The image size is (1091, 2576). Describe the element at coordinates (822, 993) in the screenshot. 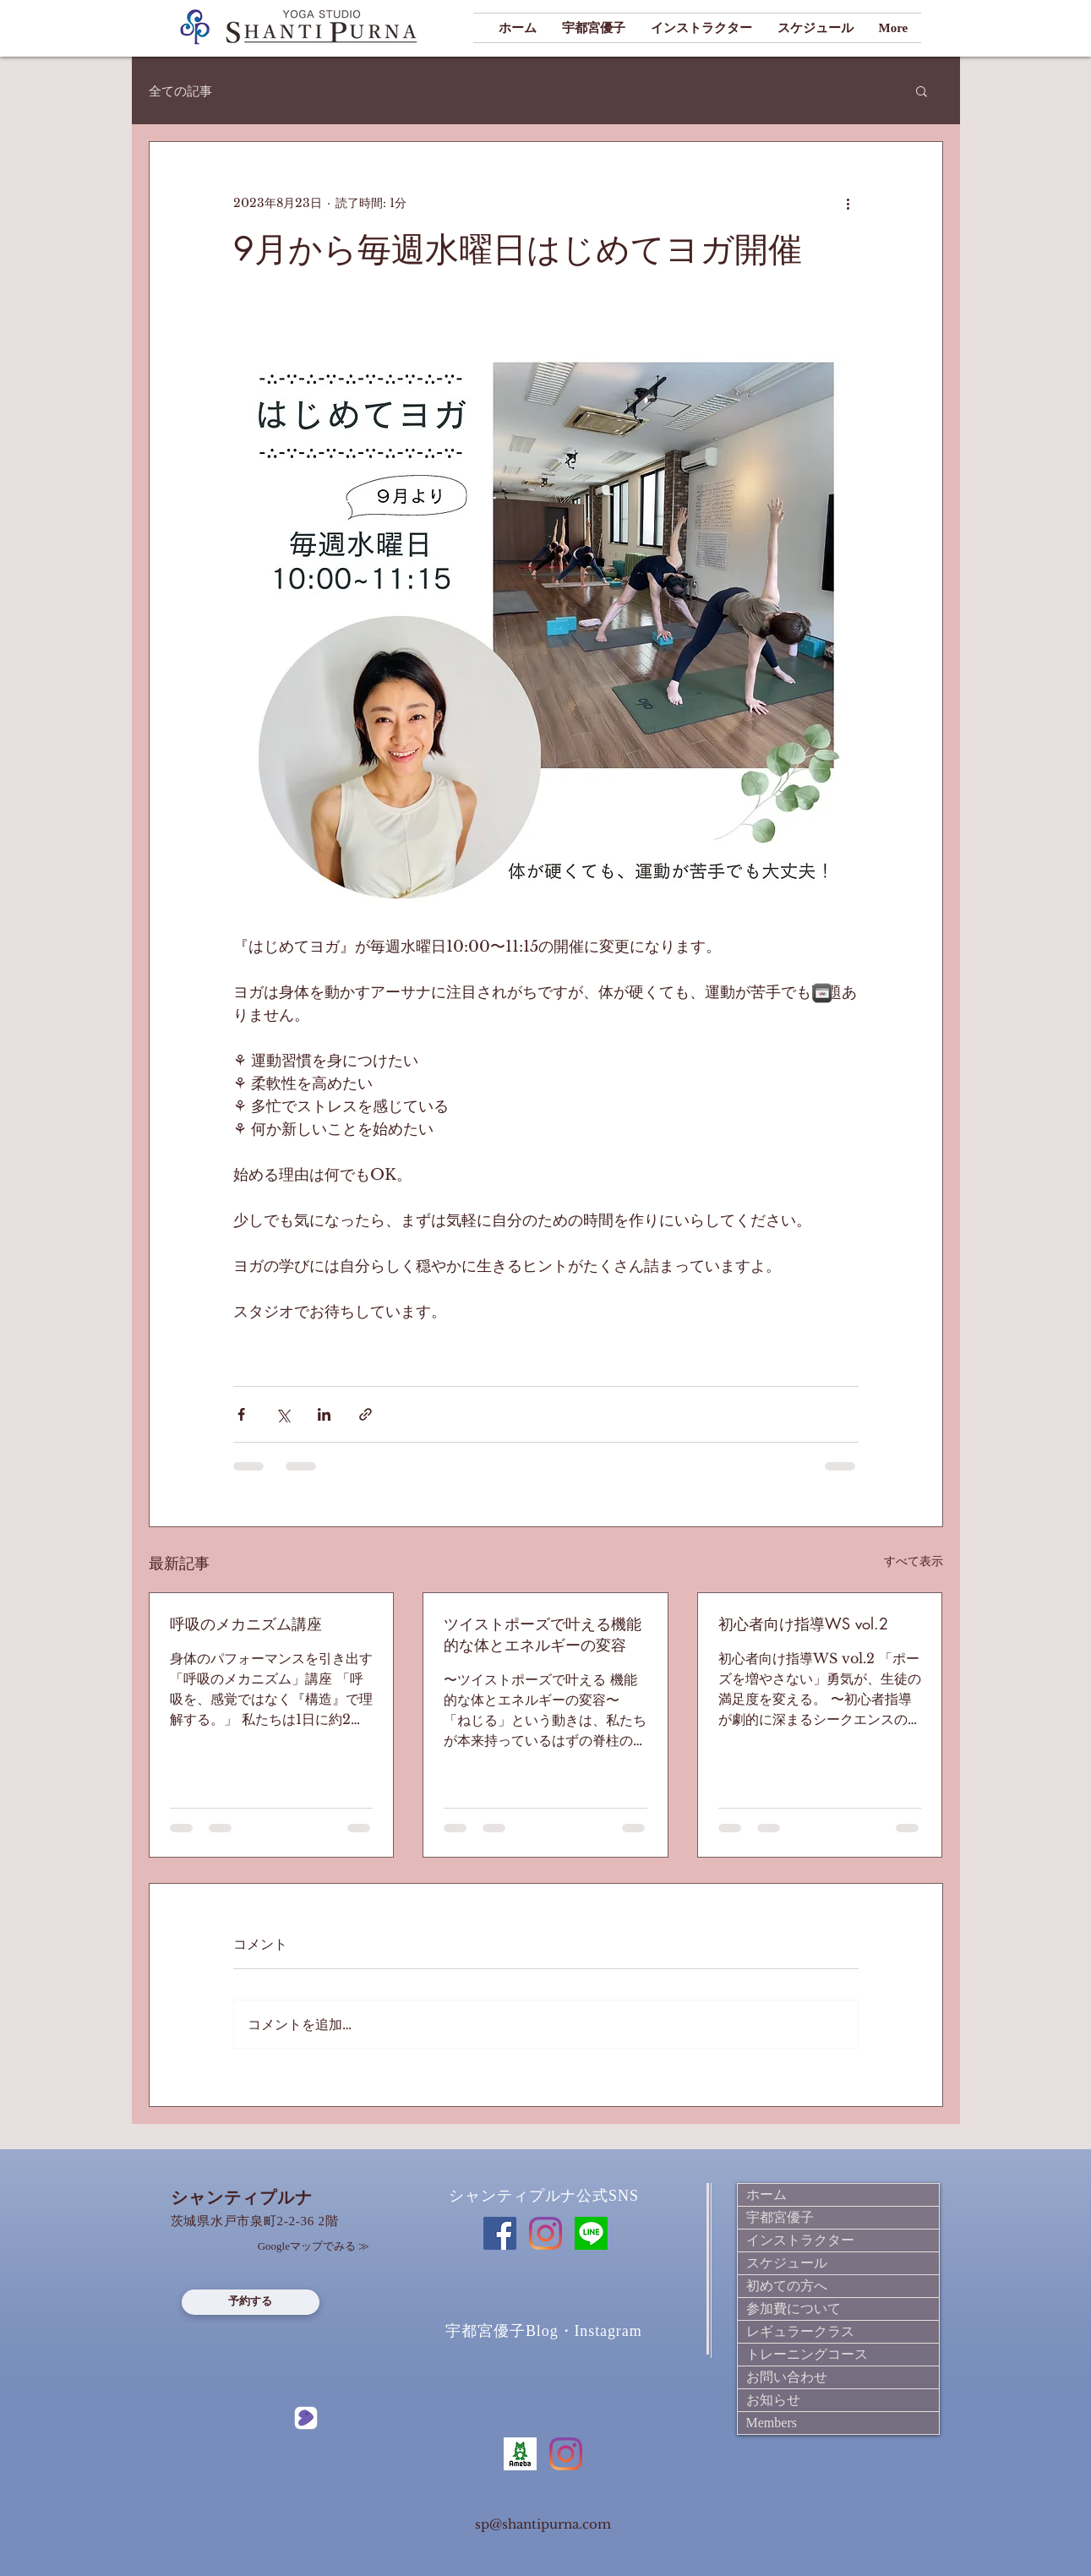

I see `open virtual machine preferences` at that location.